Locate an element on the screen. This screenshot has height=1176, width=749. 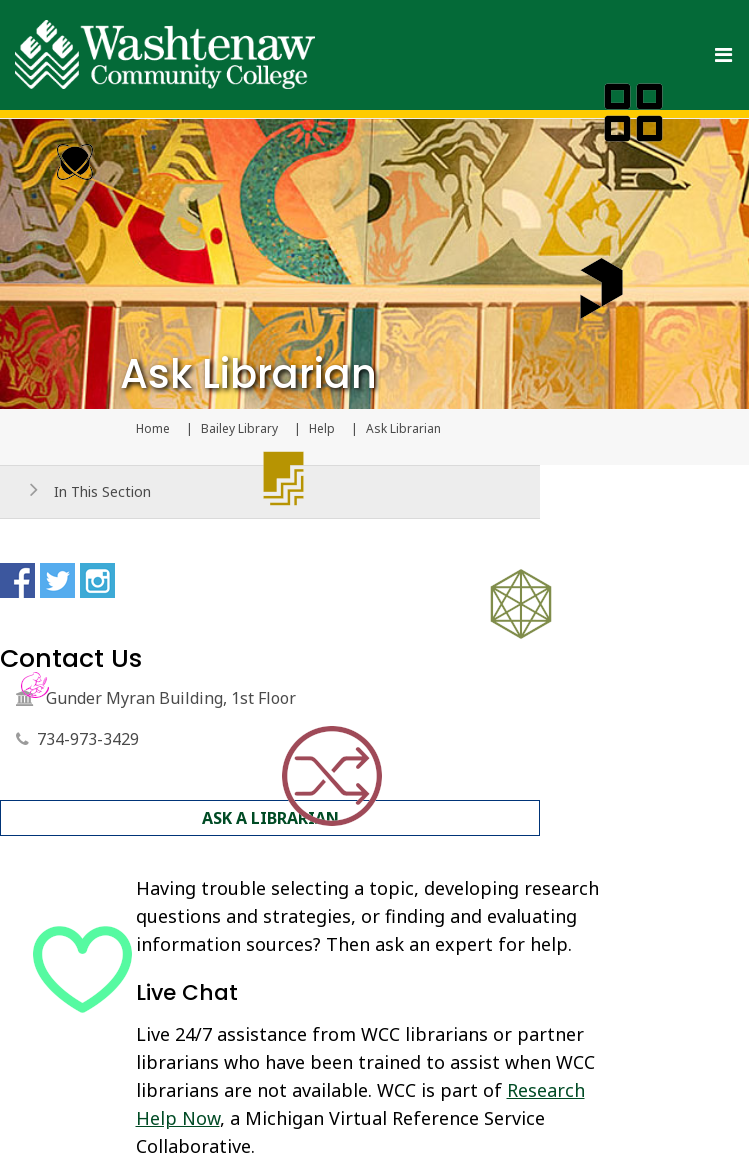
access app grid or menu is located at coordinates (633, 112).